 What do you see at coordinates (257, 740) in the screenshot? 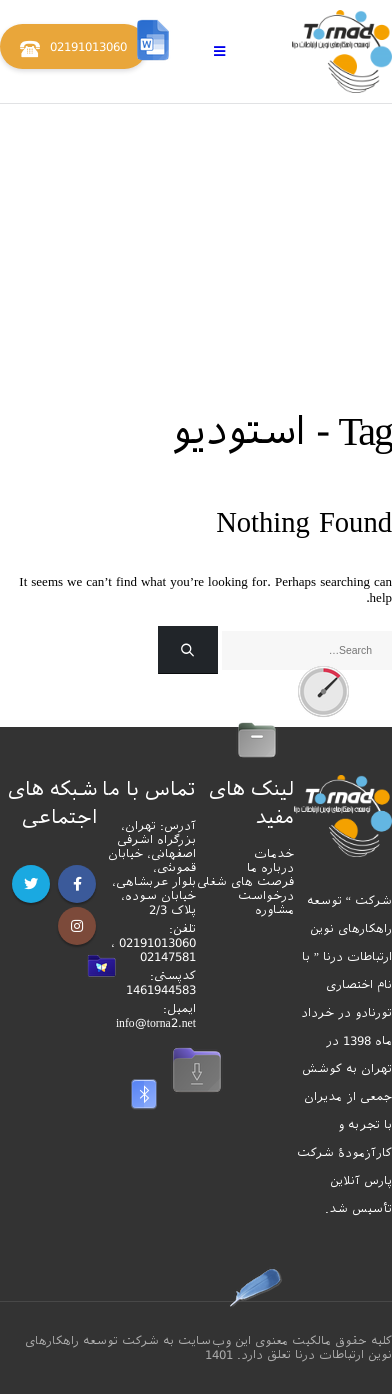
I see `open the file manager` at bounding box center [257, 740].